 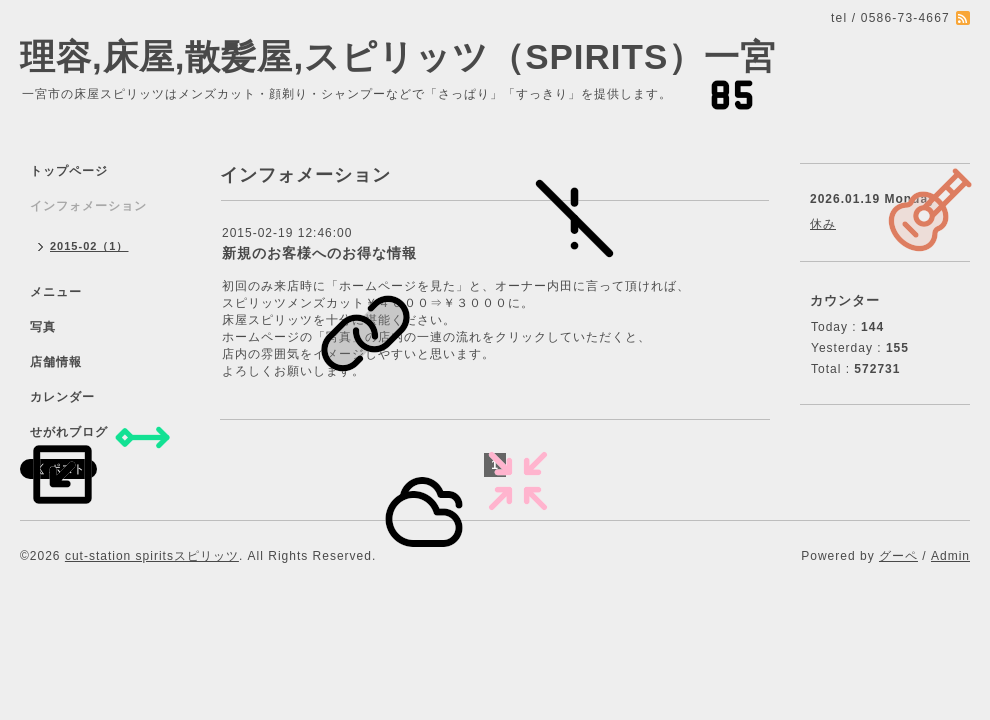 I want to click on minimize or collapse a window, so click(x=518, y=481).